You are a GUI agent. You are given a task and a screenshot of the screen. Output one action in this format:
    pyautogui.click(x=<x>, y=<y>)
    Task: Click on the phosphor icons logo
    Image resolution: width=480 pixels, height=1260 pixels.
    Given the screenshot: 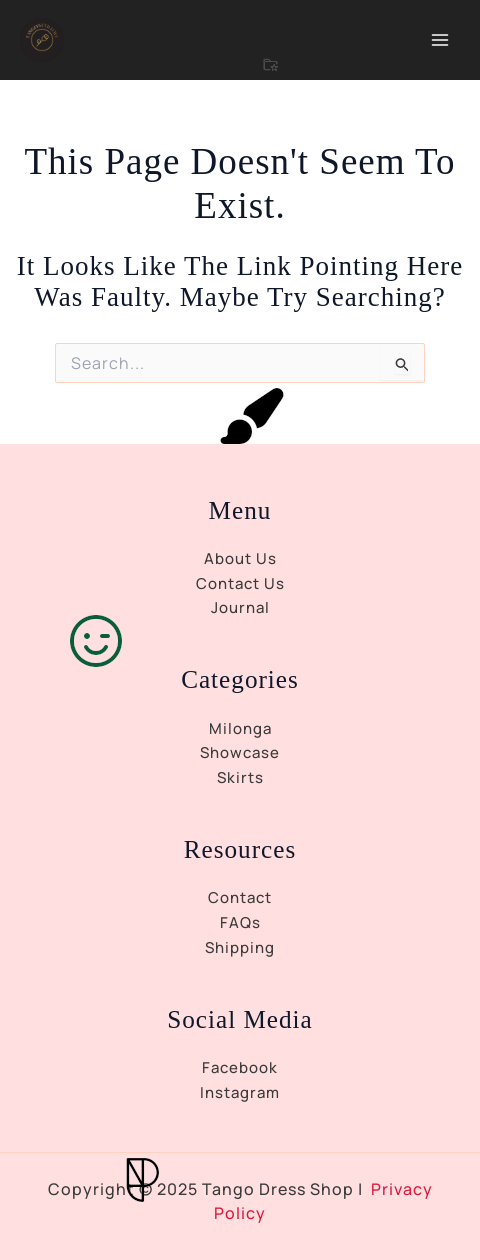 What is the action you would take?
    pyautogui.click(x=139, y=1177)
    